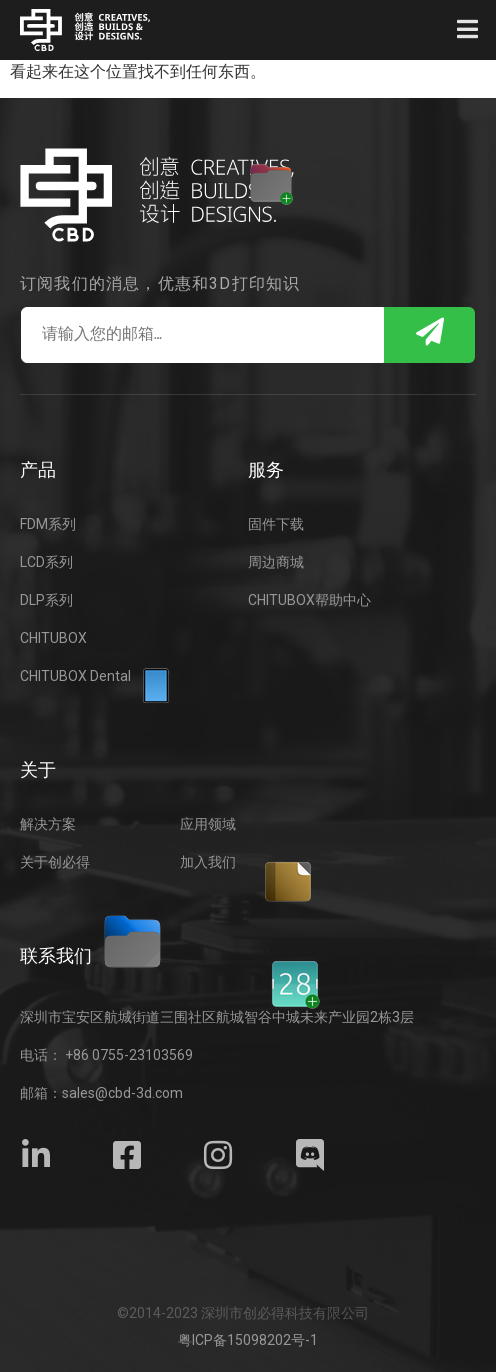  Describe the element at coordinates (132, 941) in the screenshot. I see `open folder containing files` at that location.